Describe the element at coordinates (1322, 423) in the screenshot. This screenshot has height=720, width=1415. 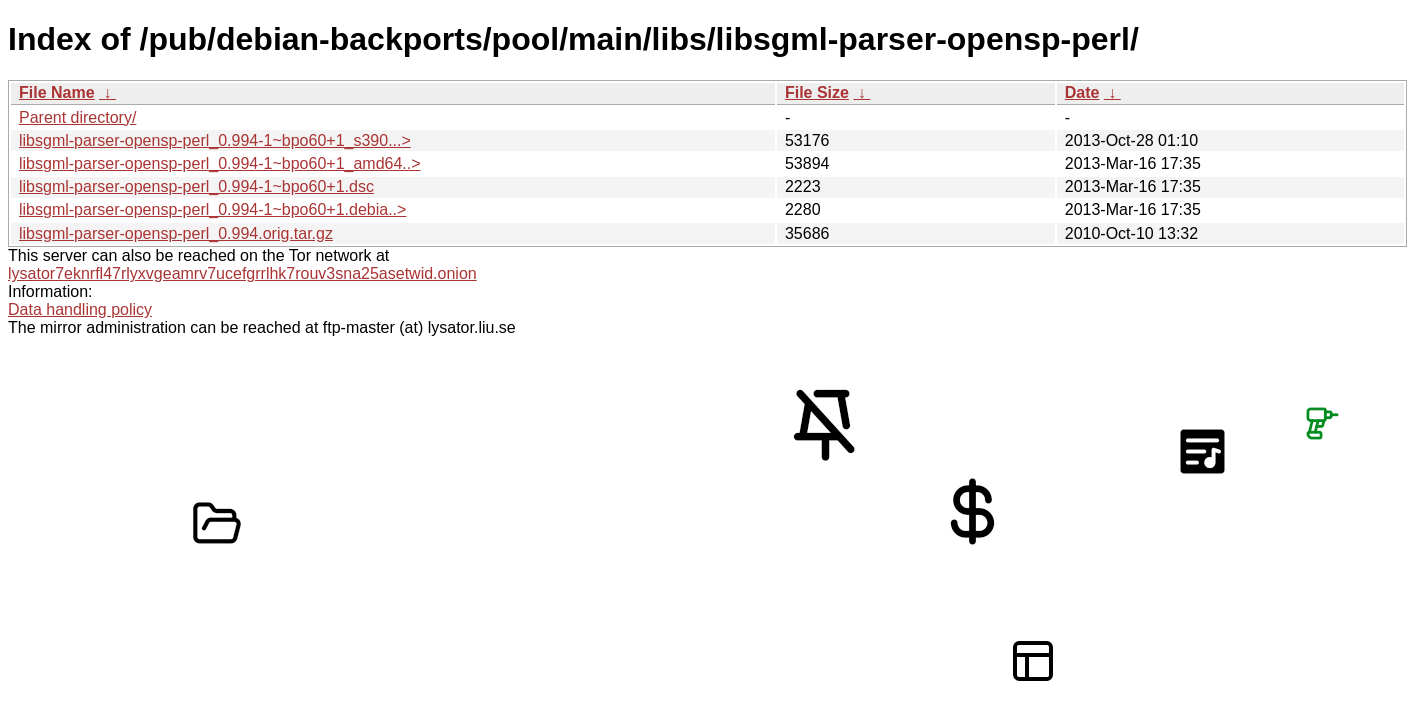
I see `access power tools or hardware category` at that location.